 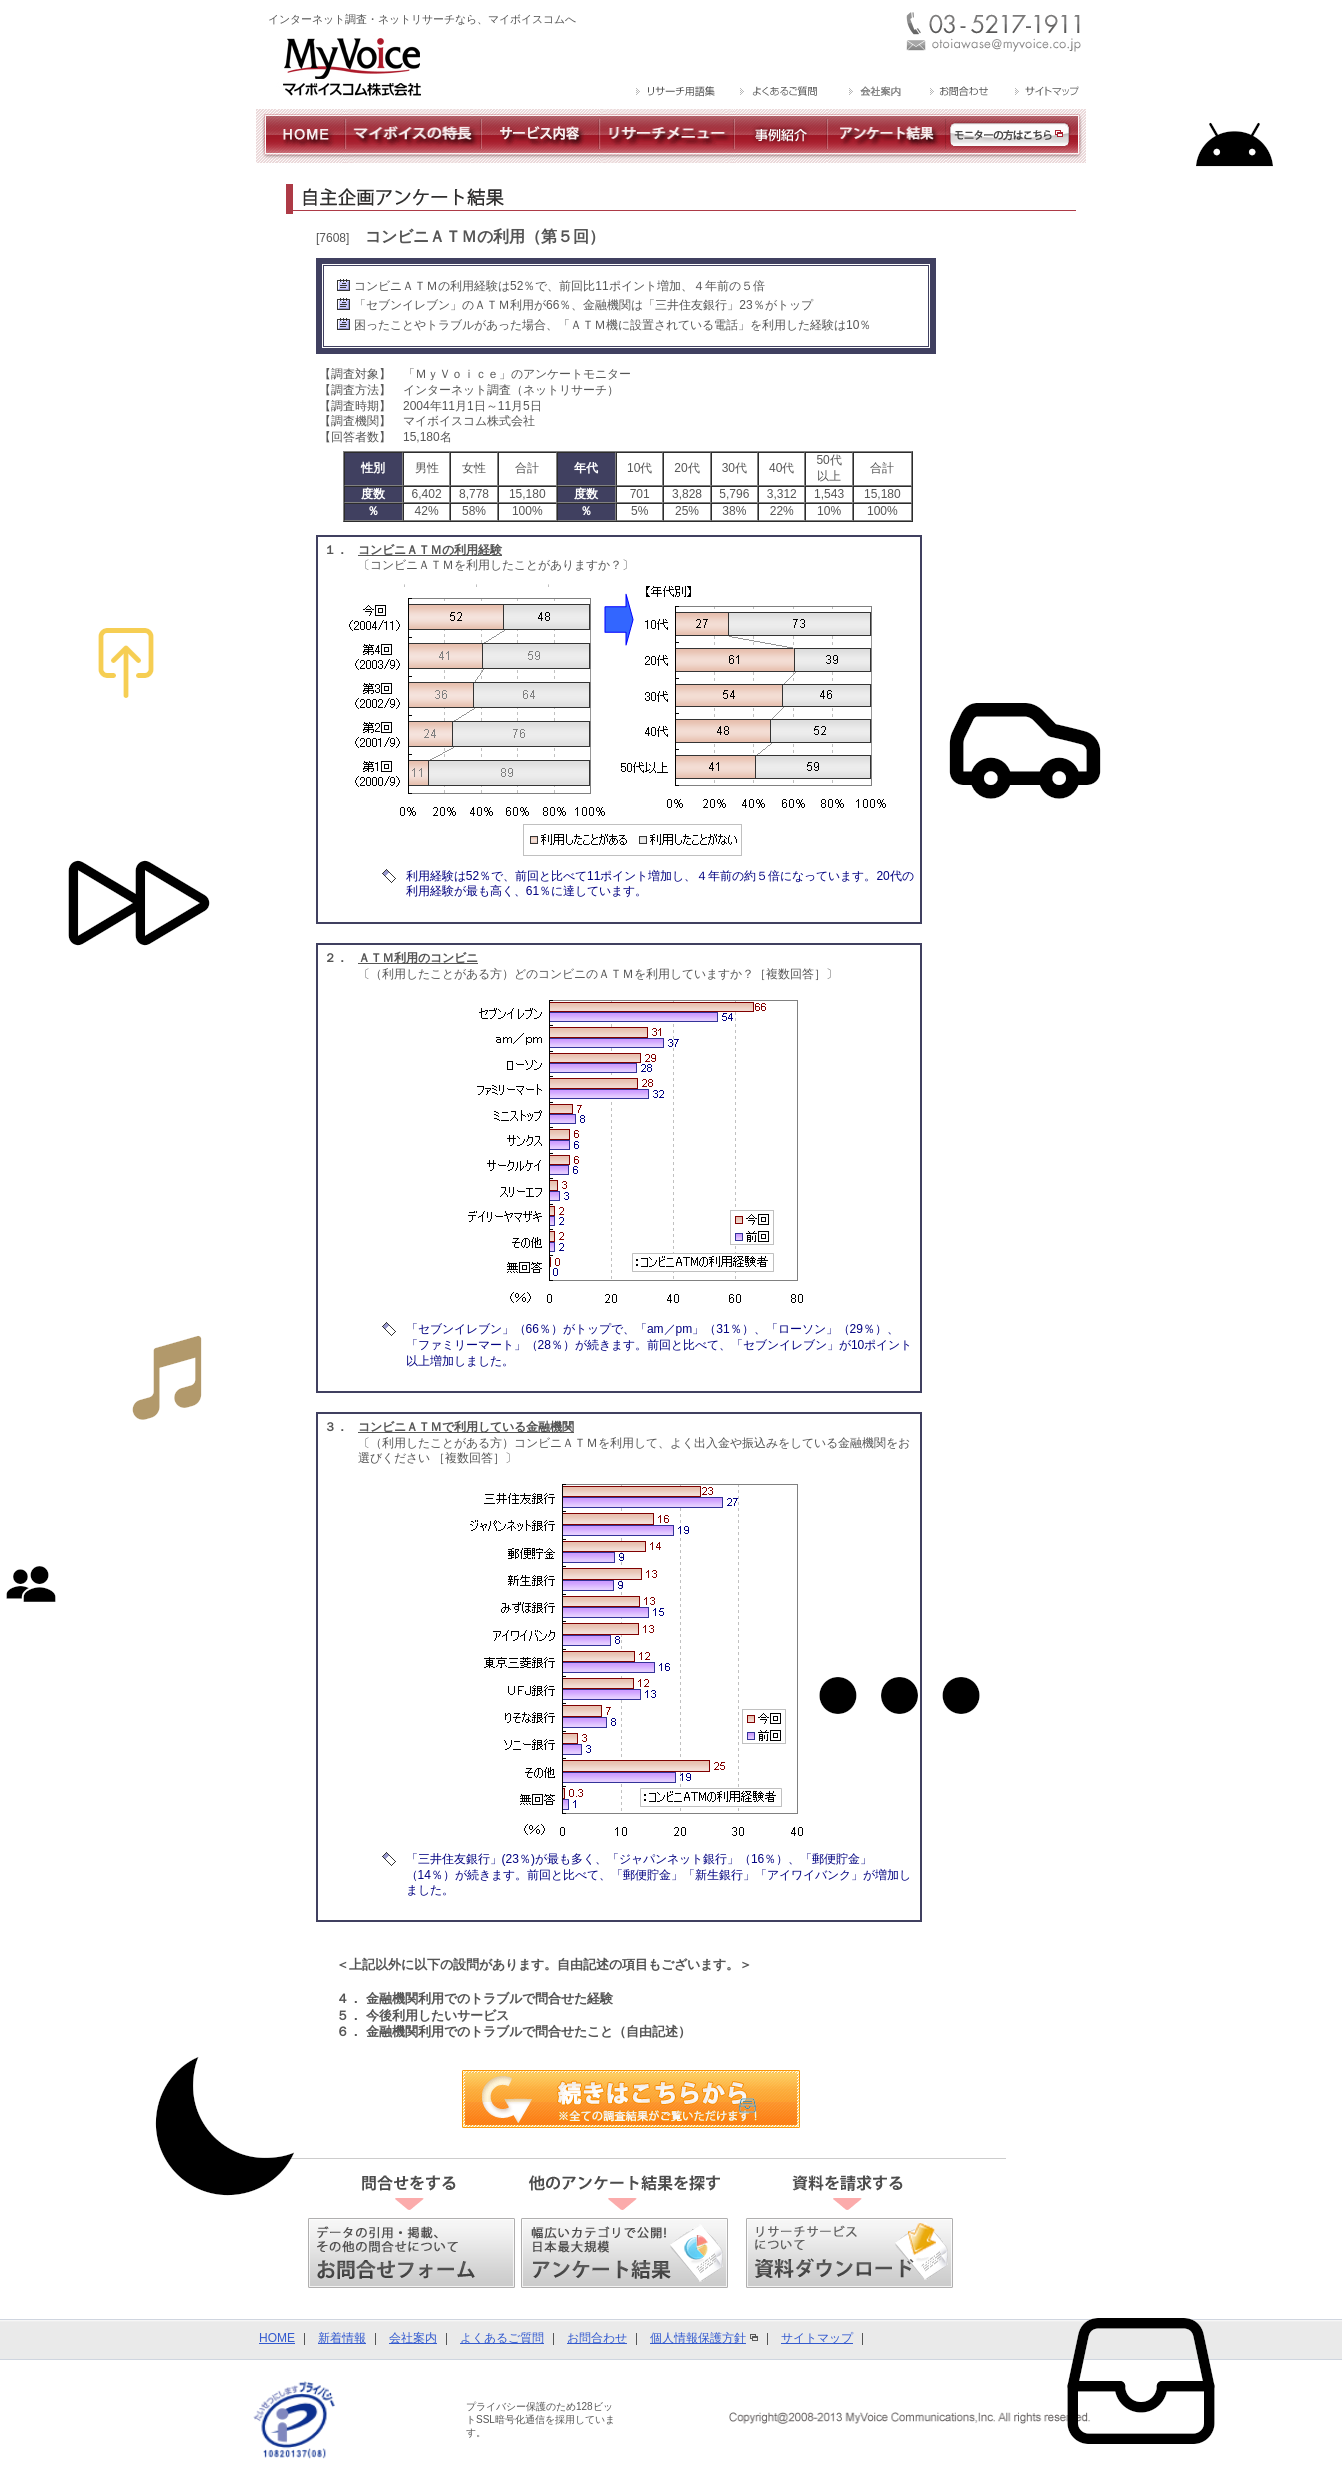 What do you see at coordinates (1234, 144) in the screenshot?
I see `android operating system logo` at bounding box center [1234, 144].